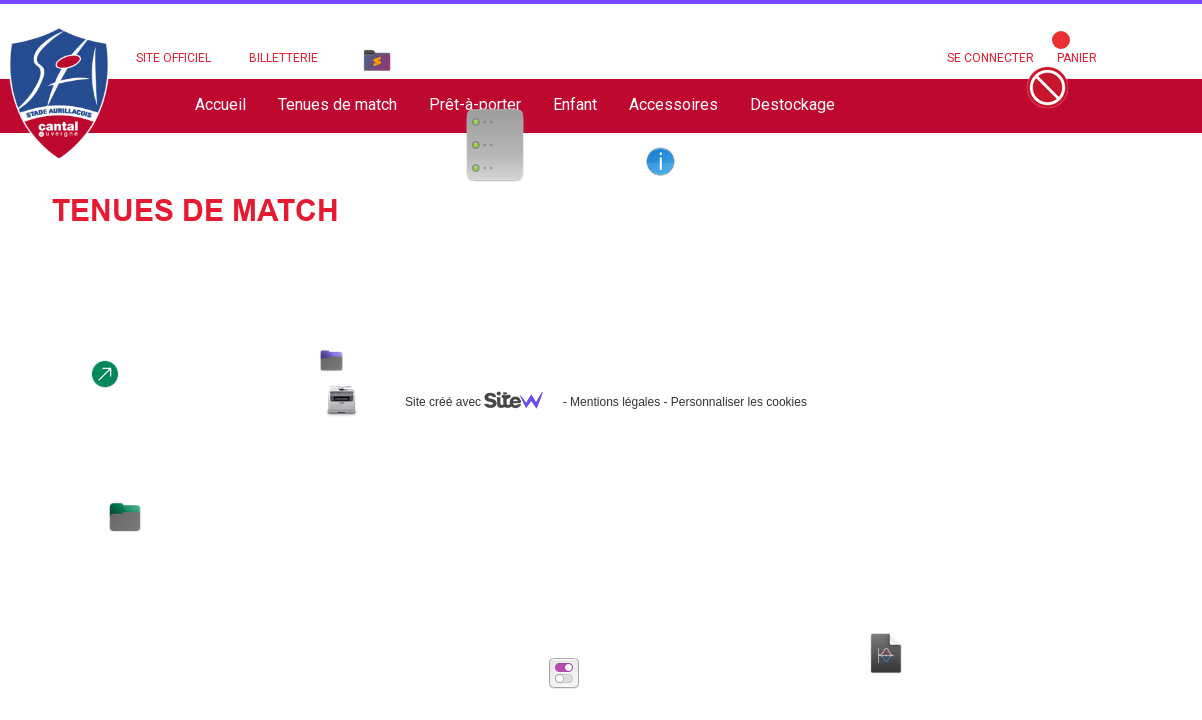 This screenshot has height=720, width=1202. Describe the element at coordinates (495, 145) in the screenshot. I see `access network server settings` at that location.